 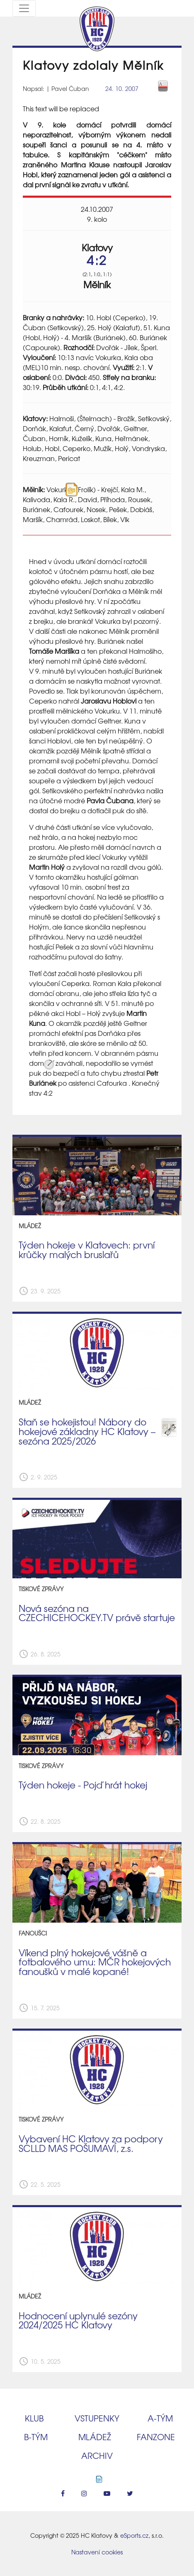 What do you see at coordinates (169, 1427) in the screenshot?
I see `open the documents app` at bounding box center [169, 1427].